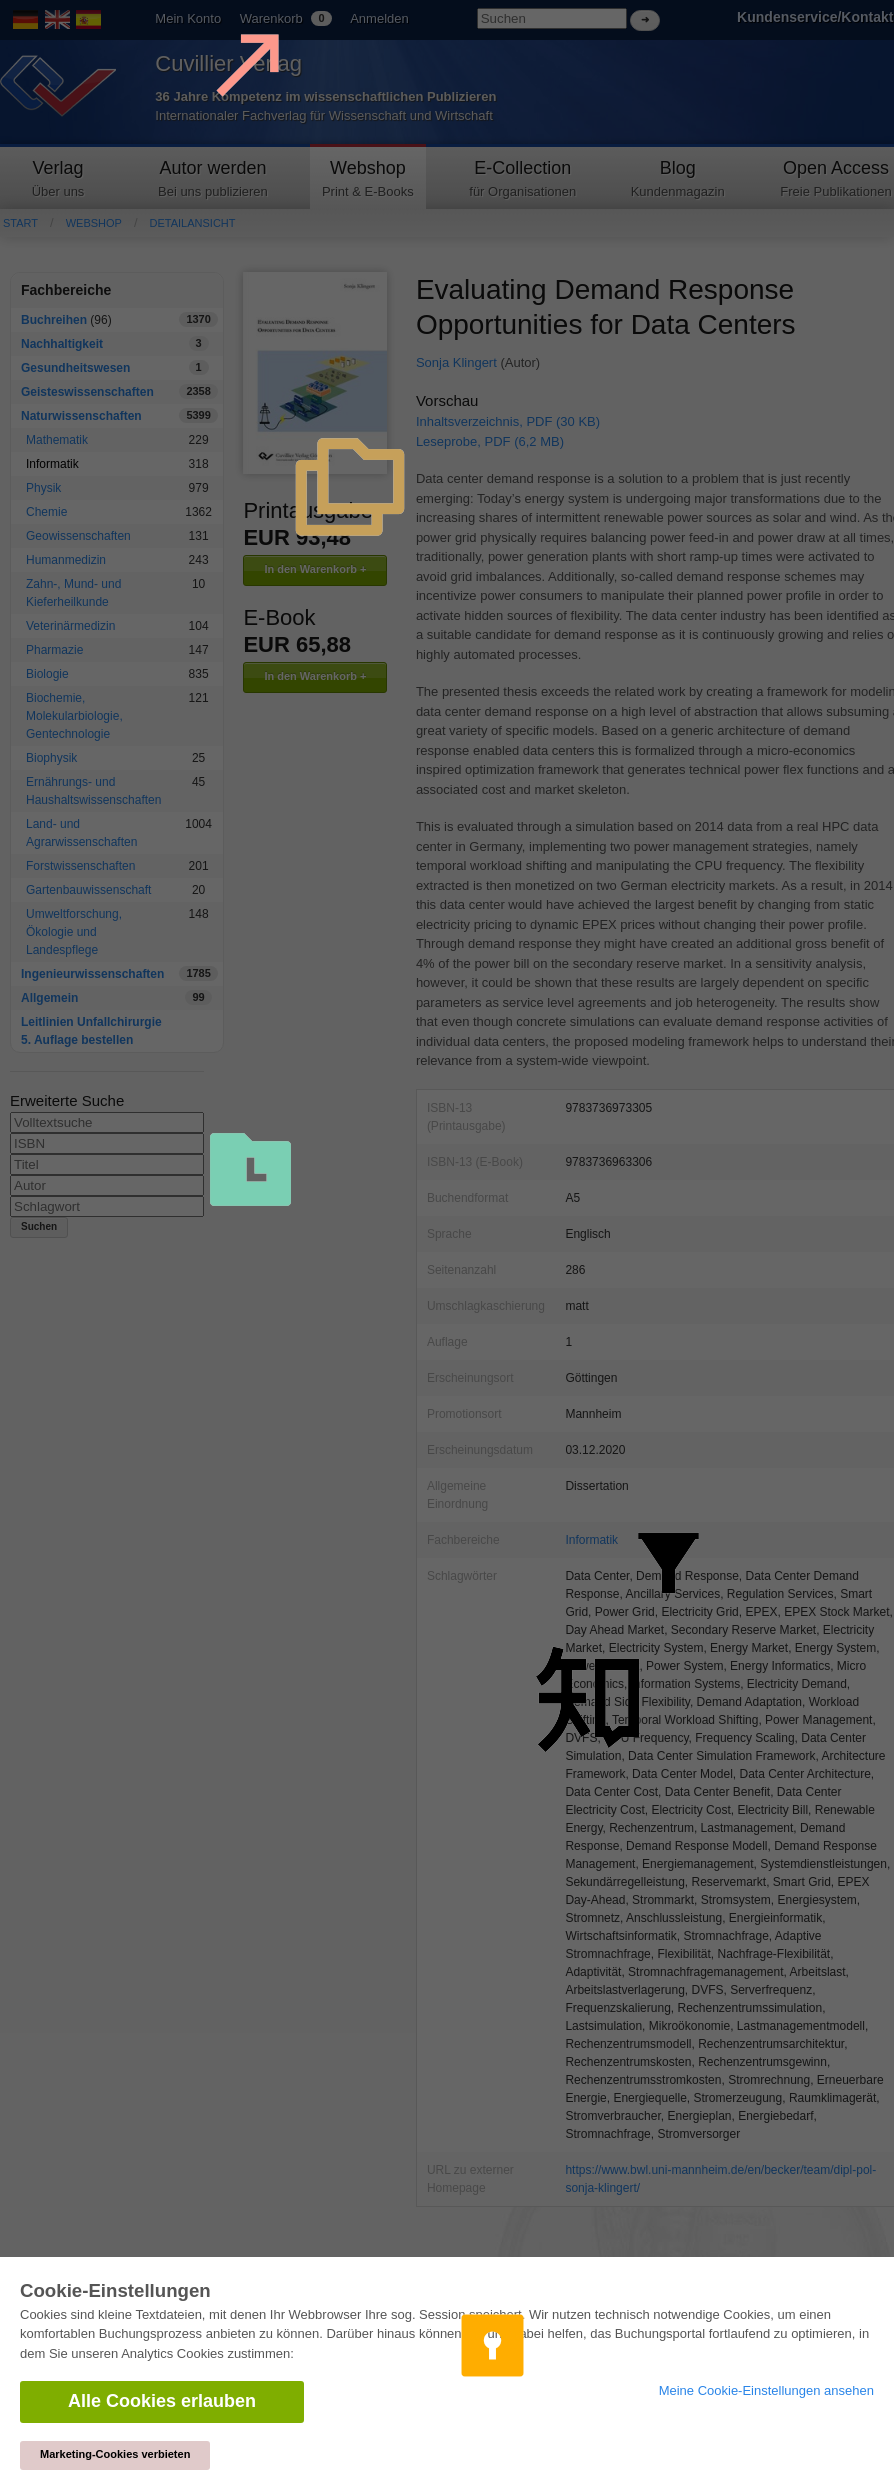 This screenshot has height=2490, width=894. What do you see at coordinates (250, 1169) in the screenshot?
I see `view folder history or recent files` at bounding box center [250, 1169].